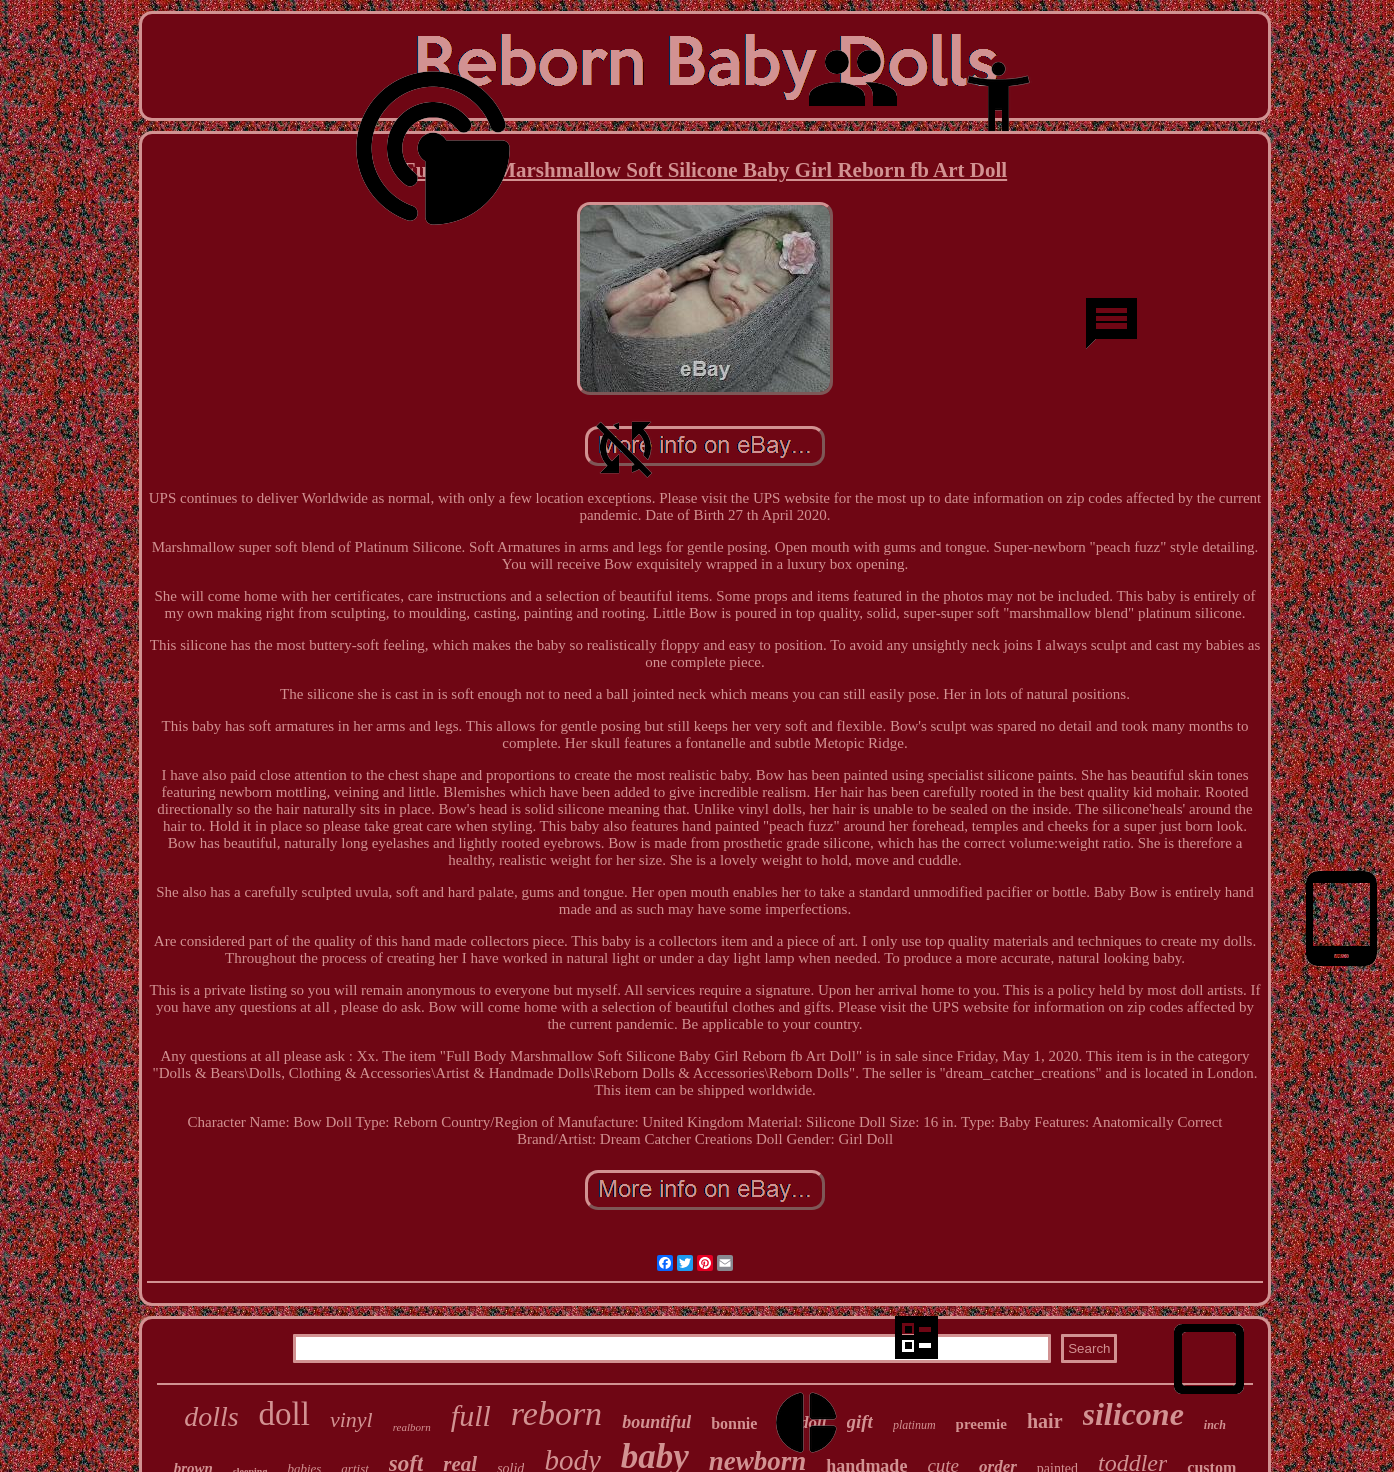 The width and height of the screenshot is (1394, 1472). I want to click on open messaging or chat, so click(1111, 323).